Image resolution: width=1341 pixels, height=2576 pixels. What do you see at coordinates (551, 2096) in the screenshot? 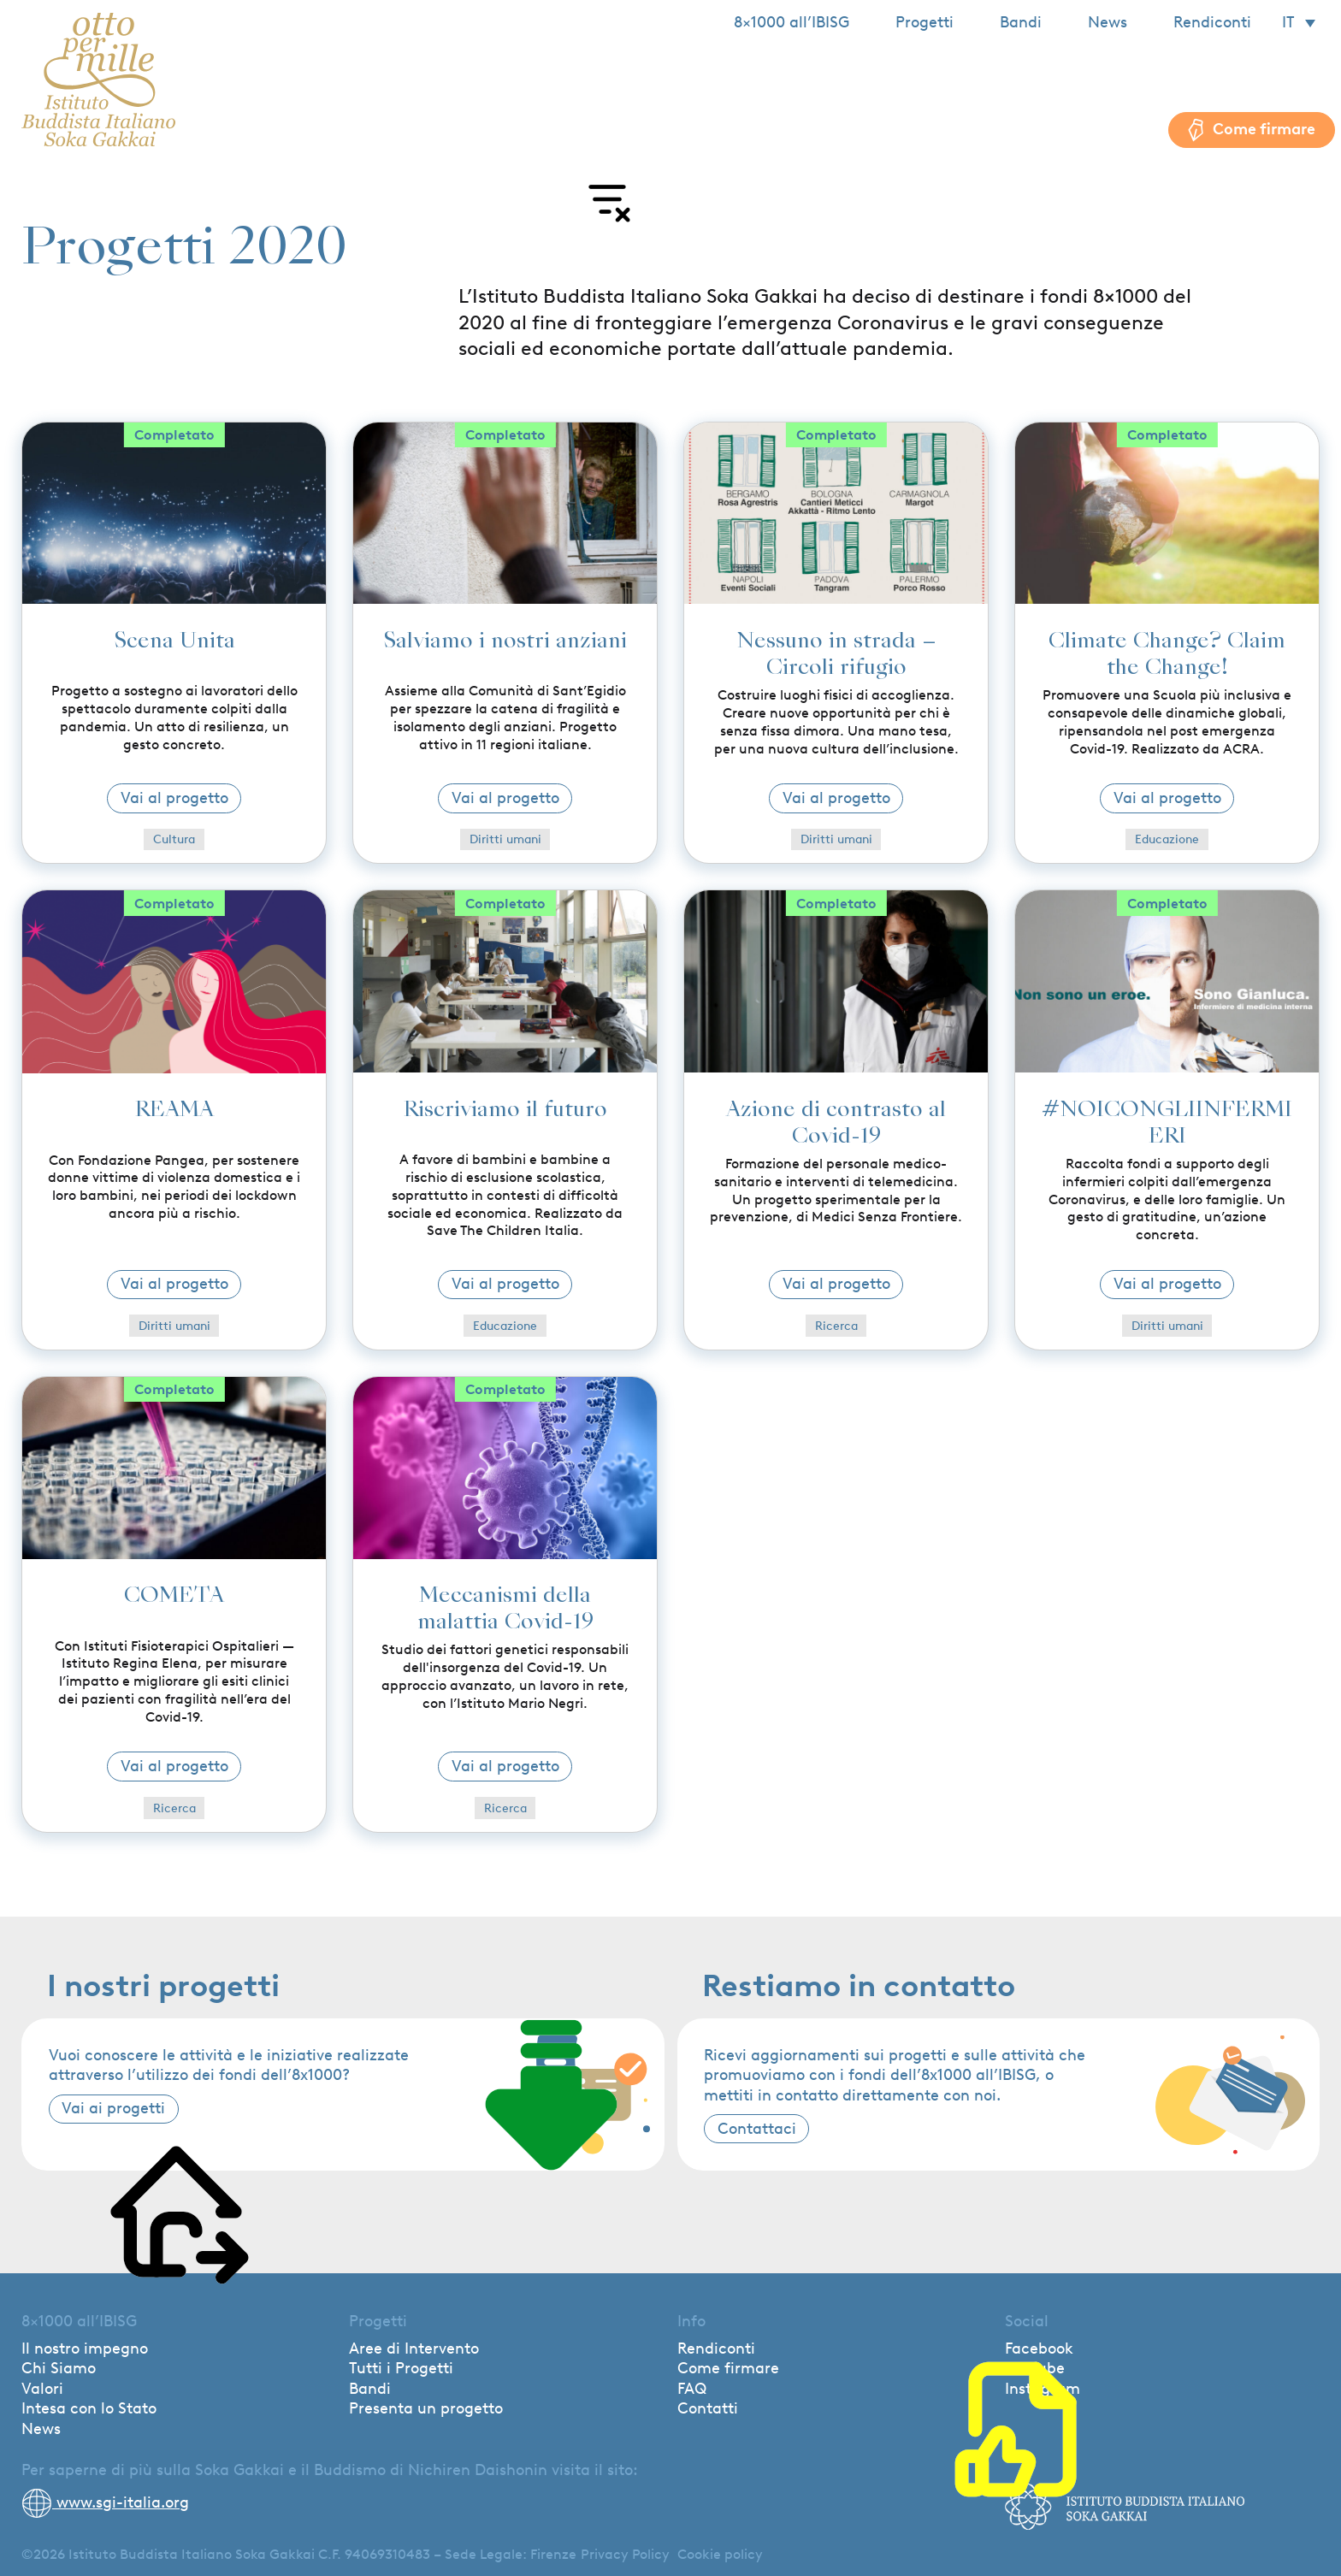
I see `download file with queue` at bounding box center [551, 2096].